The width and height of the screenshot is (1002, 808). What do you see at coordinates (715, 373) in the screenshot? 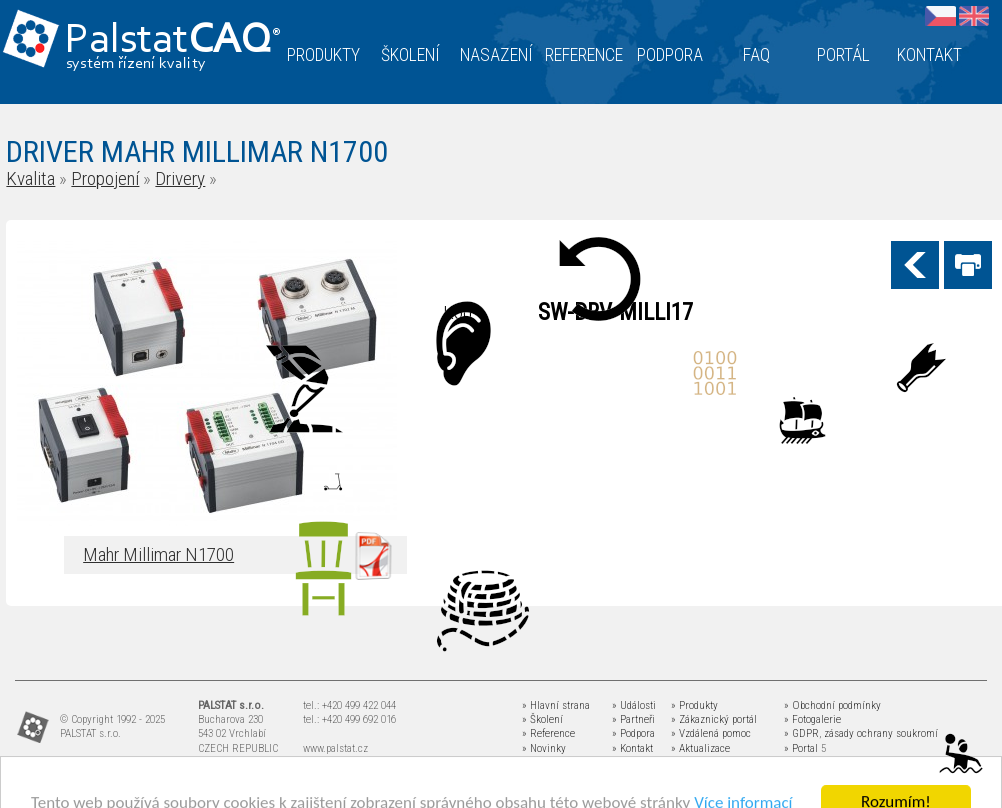
I see `access computing or data processing features` at bounding box center [715, 373].